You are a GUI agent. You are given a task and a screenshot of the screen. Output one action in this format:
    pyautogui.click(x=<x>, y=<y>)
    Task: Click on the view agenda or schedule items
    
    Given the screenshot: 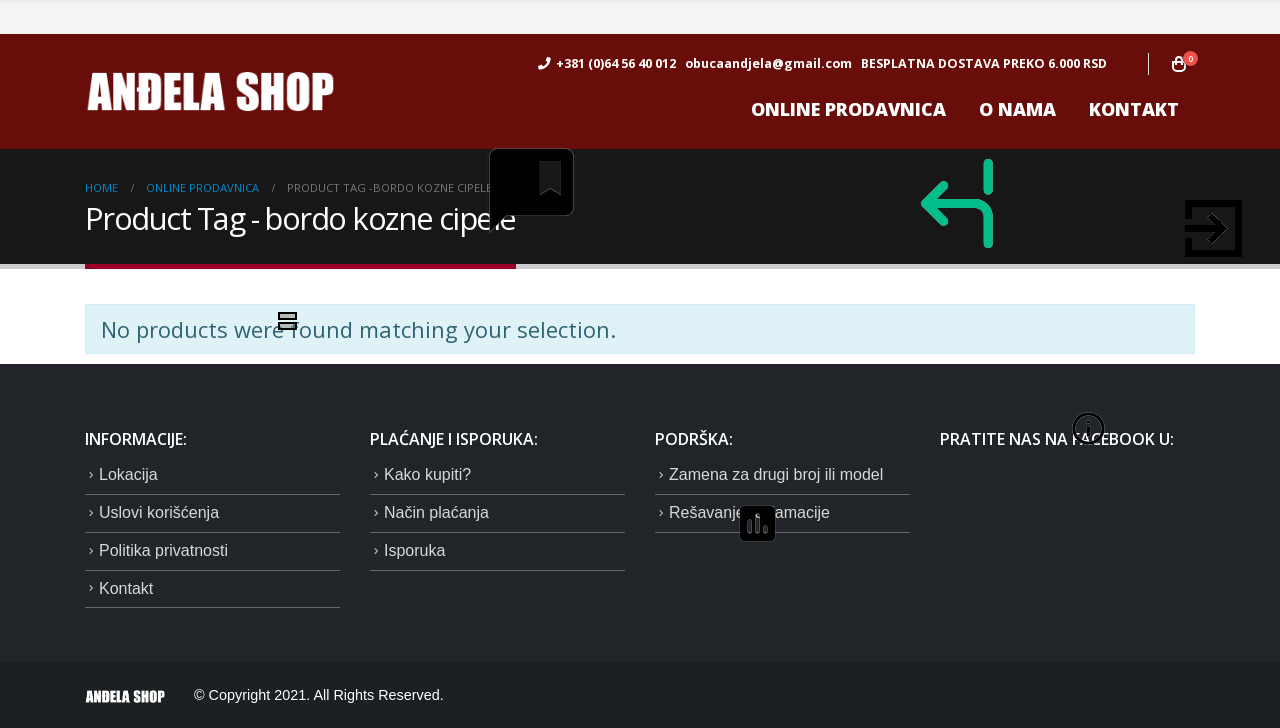 What is the action you would take?
    pyautogui.click(x=288, y=321)
    